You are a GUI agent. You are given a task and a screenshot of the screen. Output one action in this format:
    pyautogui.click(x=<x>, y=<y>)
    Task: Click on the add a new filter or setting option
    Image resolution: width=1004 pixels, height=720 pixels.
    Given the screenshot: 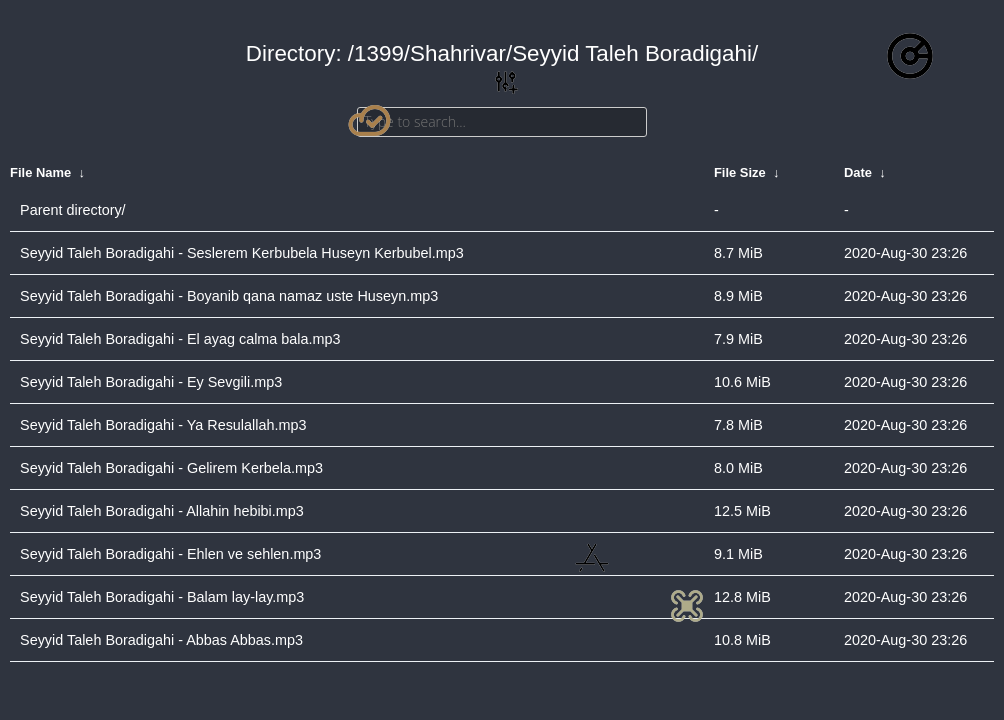 What is the action you would take?
    pyautogui.click(x=505, y=81)
    